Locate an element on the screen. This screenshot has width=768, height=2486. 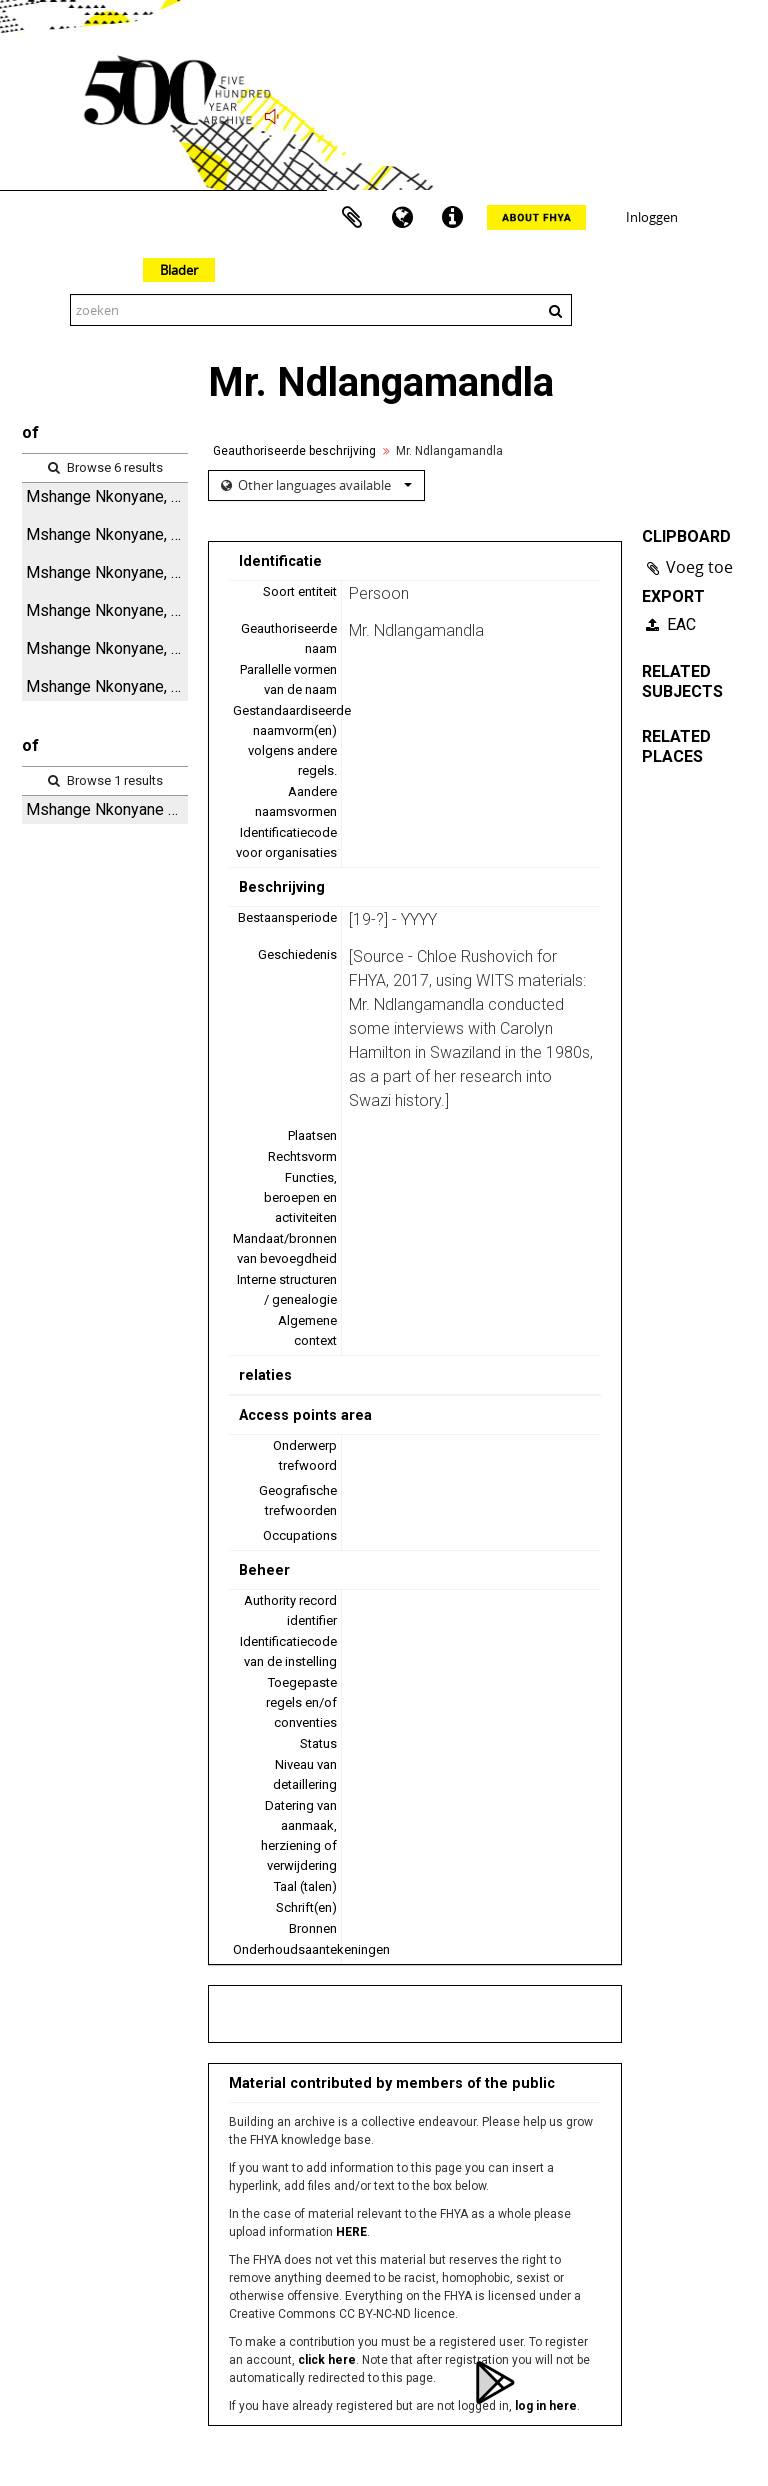
open the google play store is located at coordinates (491, 2382).